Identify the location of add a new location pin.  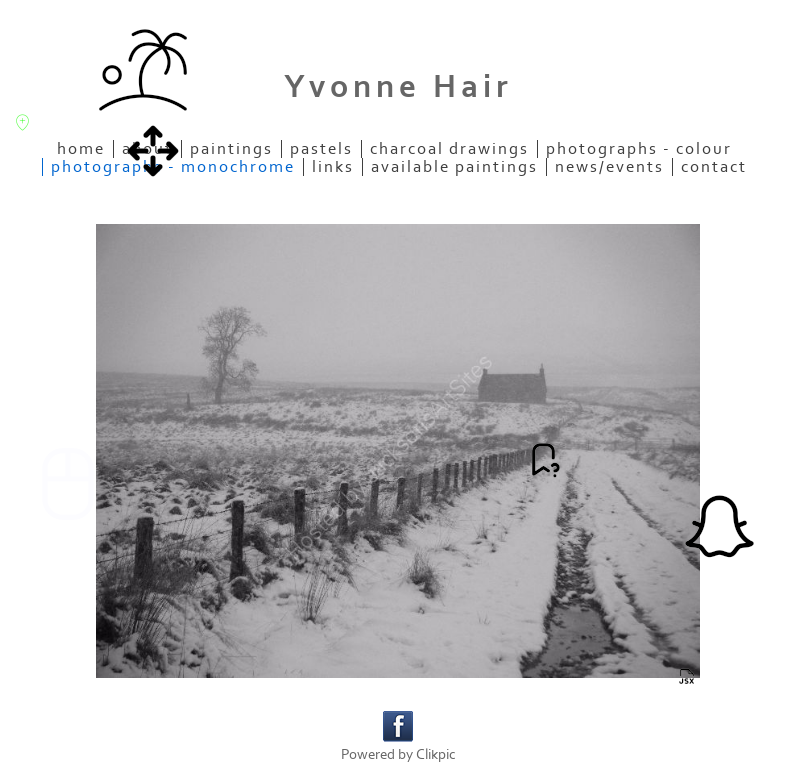
(22, 122).